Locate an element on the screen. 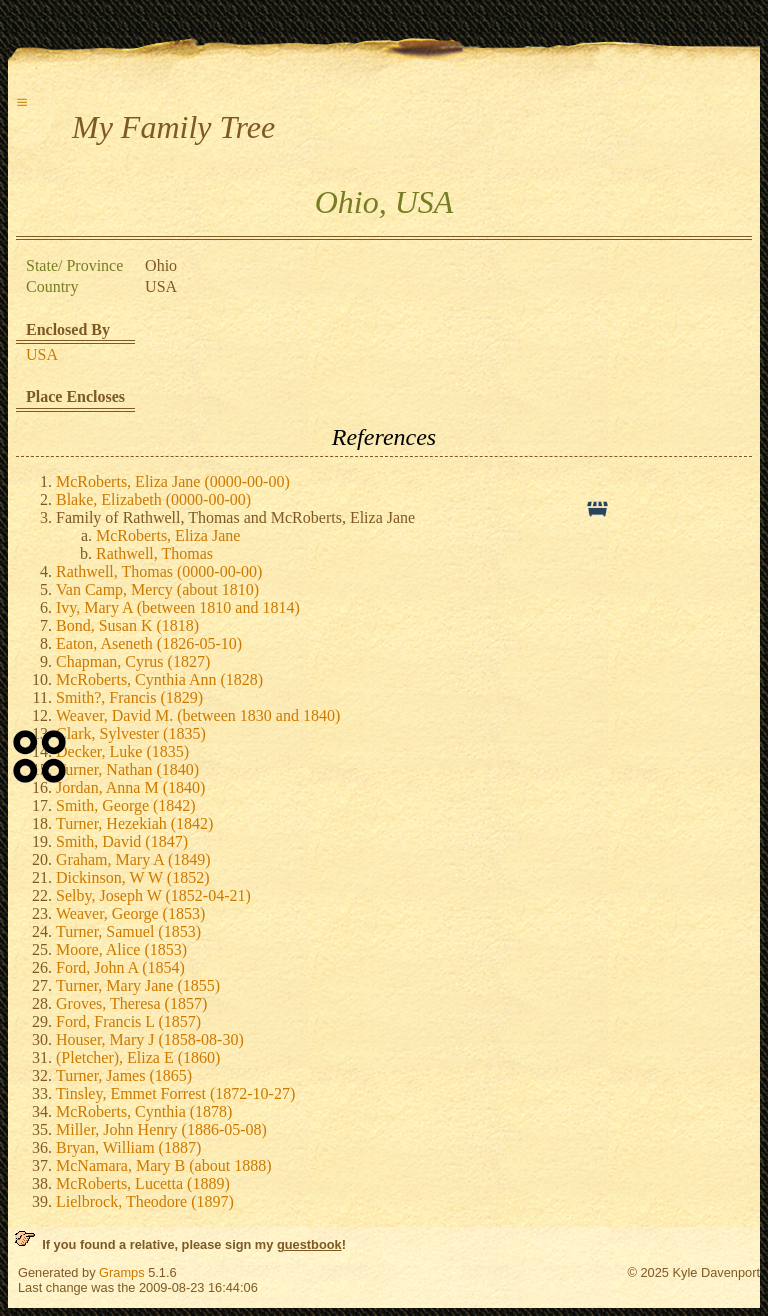 The image size is (768, 1316). delete items permanently is located at coordinates (597, 508).